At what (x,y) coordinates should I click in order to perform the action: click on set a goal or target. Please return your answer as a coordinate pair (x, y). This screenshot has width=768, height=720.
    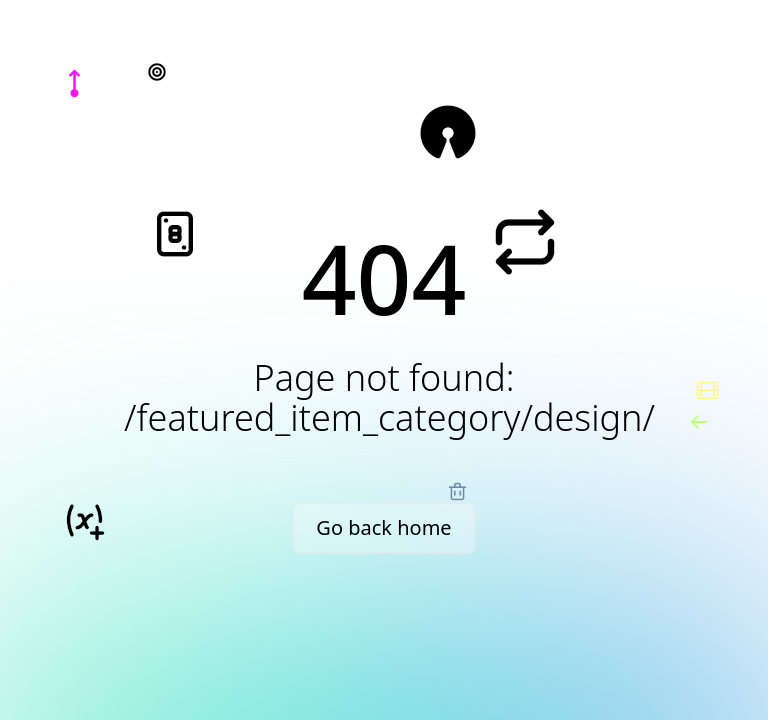
    Looking at the image, I should click on (157, 72).